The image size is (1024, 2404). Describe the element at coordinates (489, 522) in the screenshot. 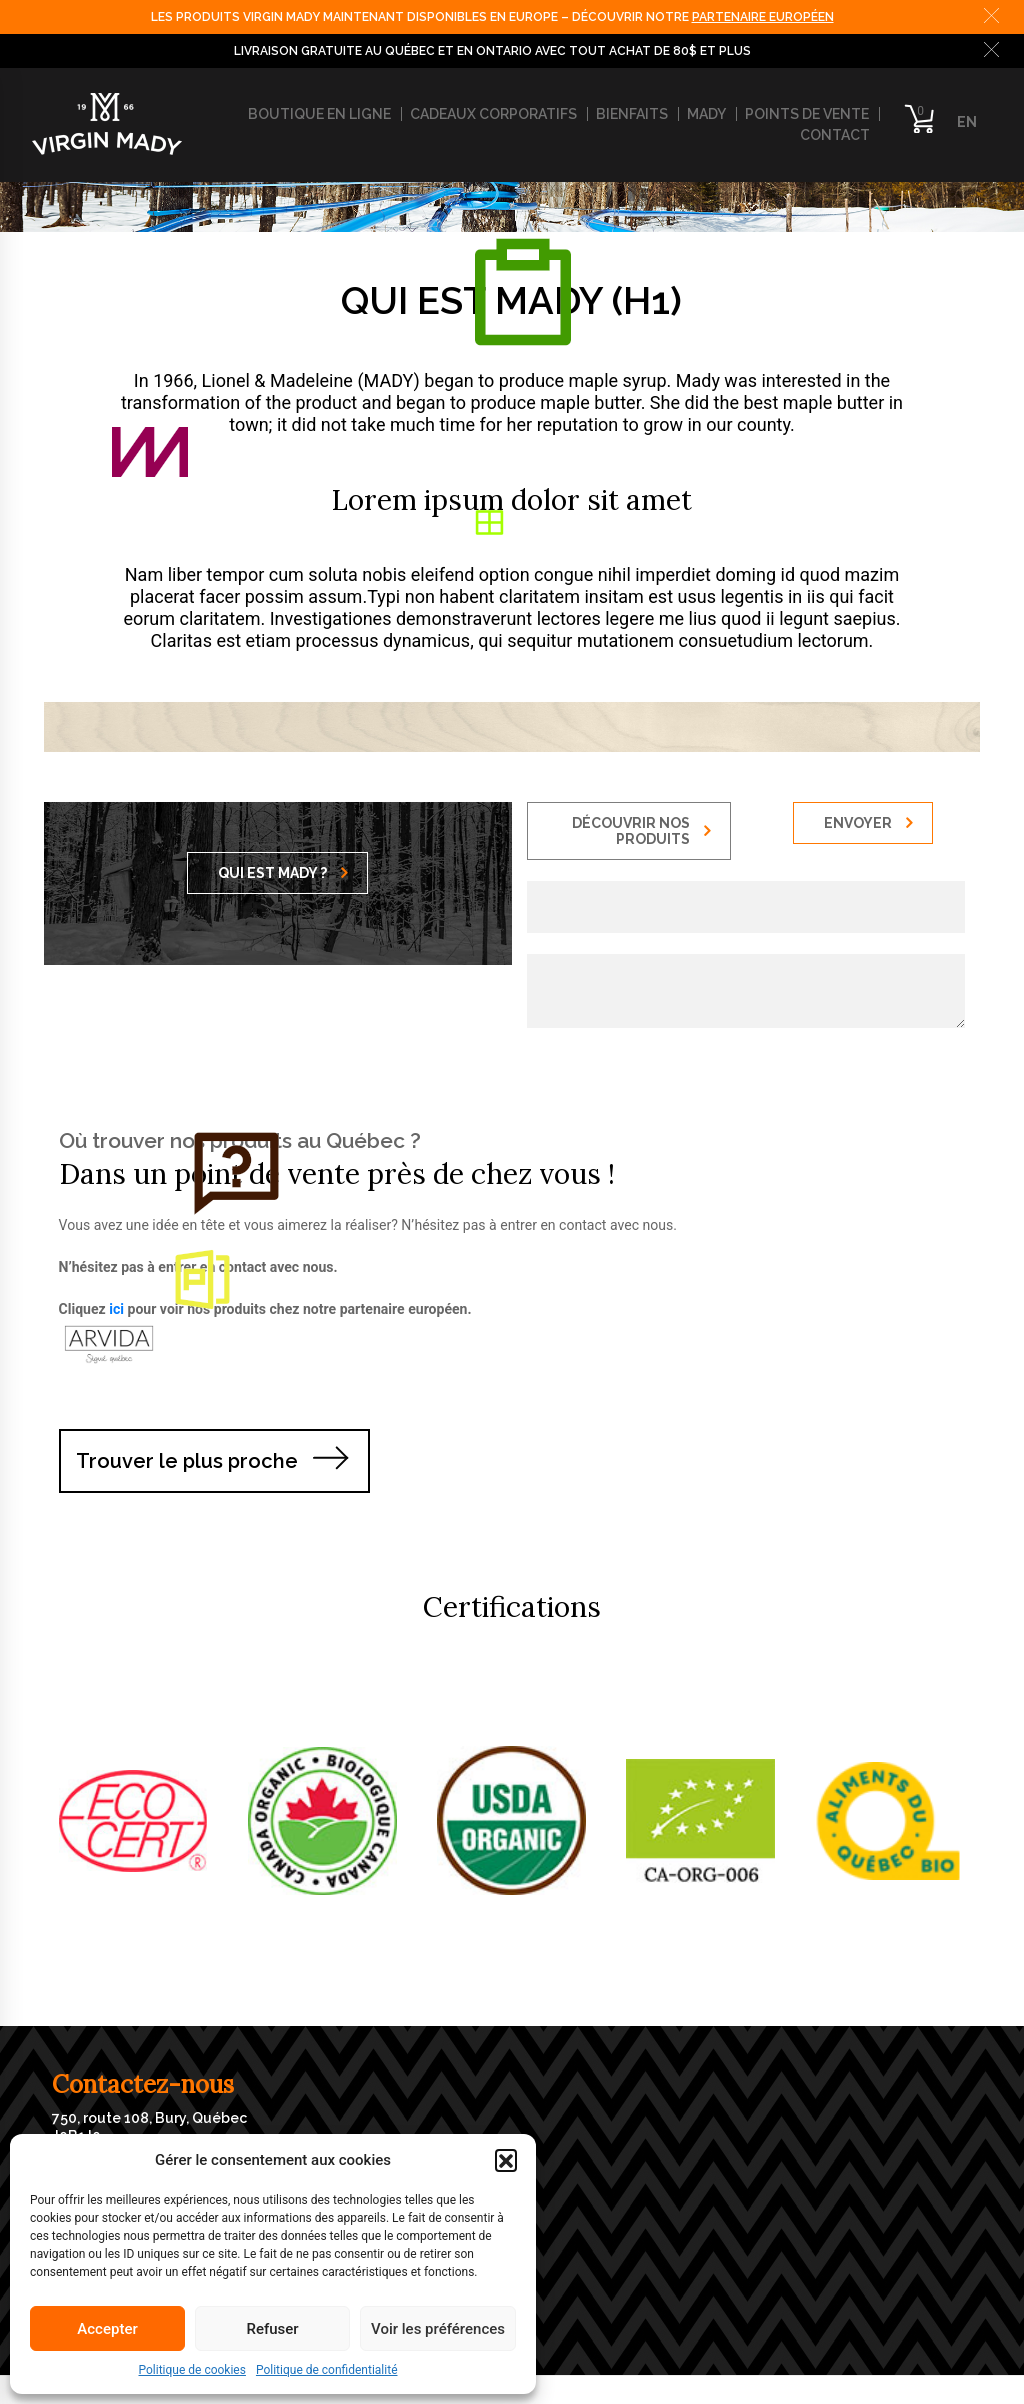

I see `switch to grid view layout` at that location.